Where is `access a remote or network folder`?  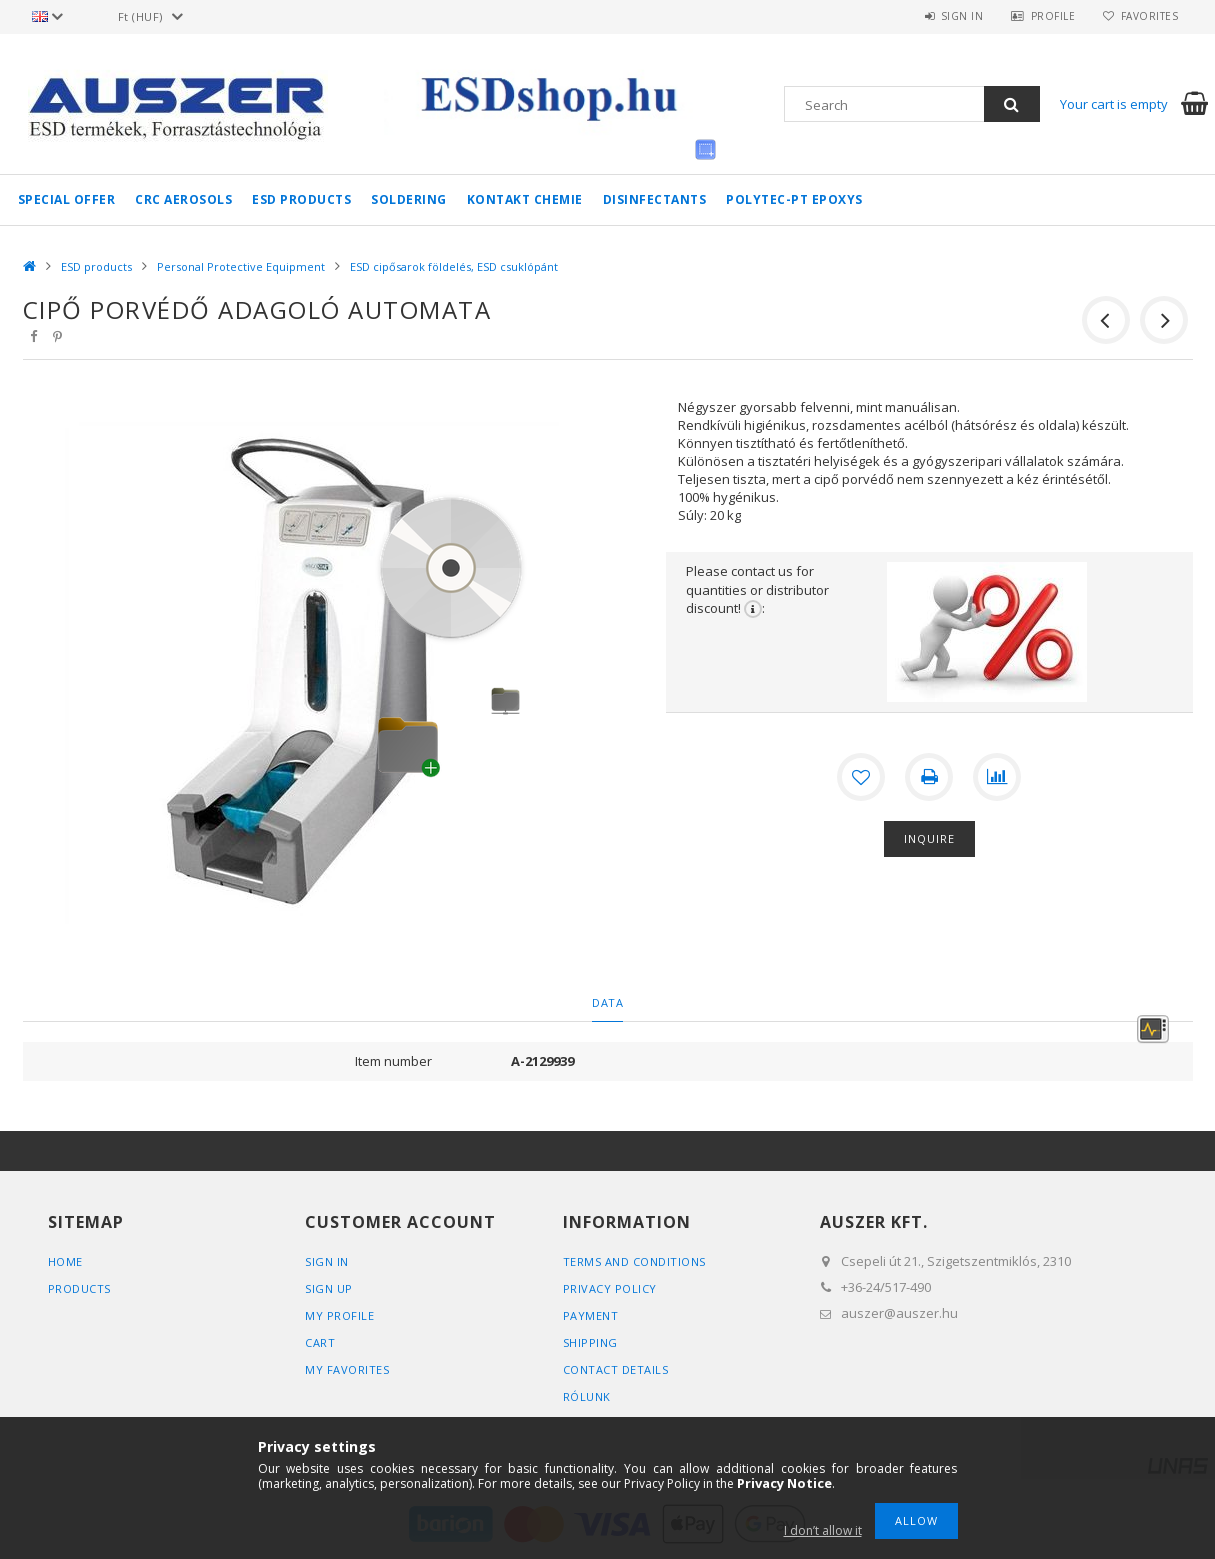
access a remote or network folder is located at coordinates (505, 700).